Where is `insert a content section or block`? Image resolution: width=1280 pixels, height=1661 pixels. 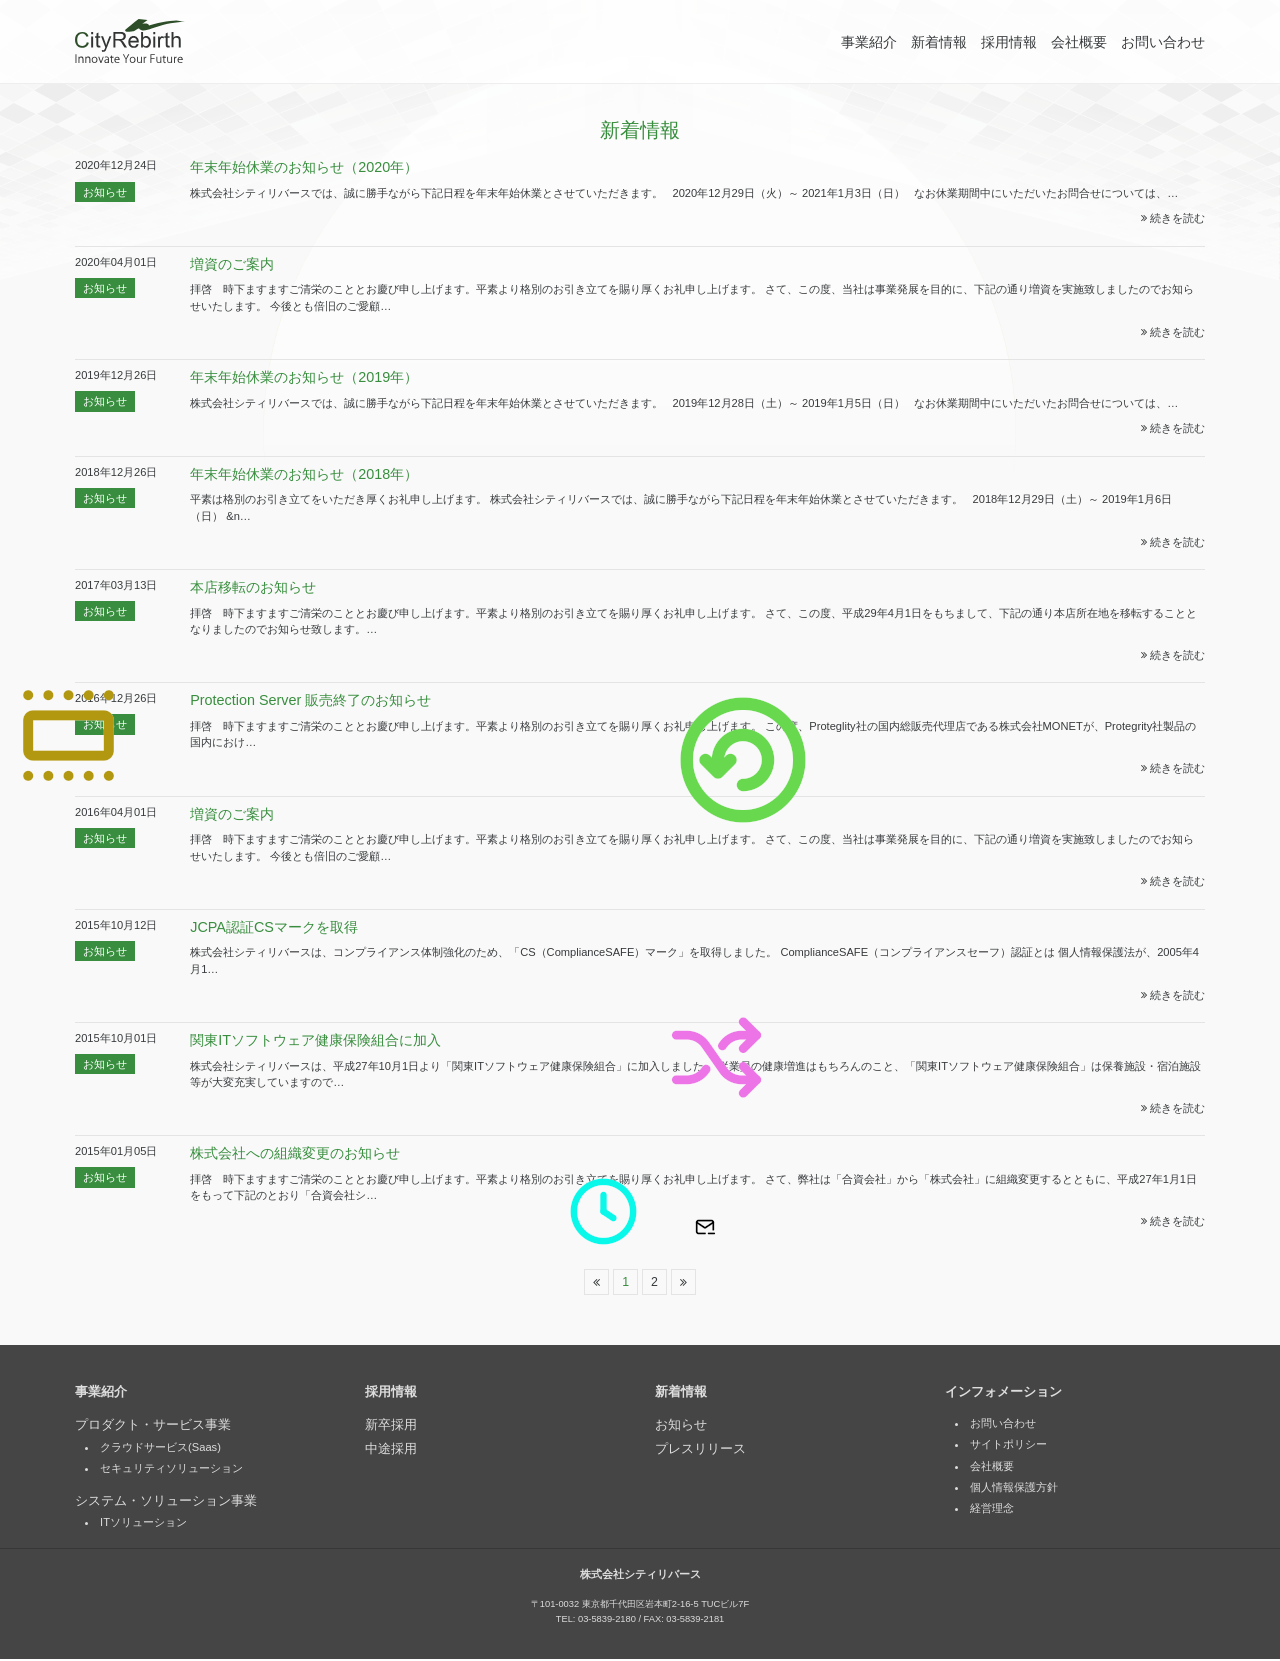 insert a content section or block is located at coordinates (68, 735).